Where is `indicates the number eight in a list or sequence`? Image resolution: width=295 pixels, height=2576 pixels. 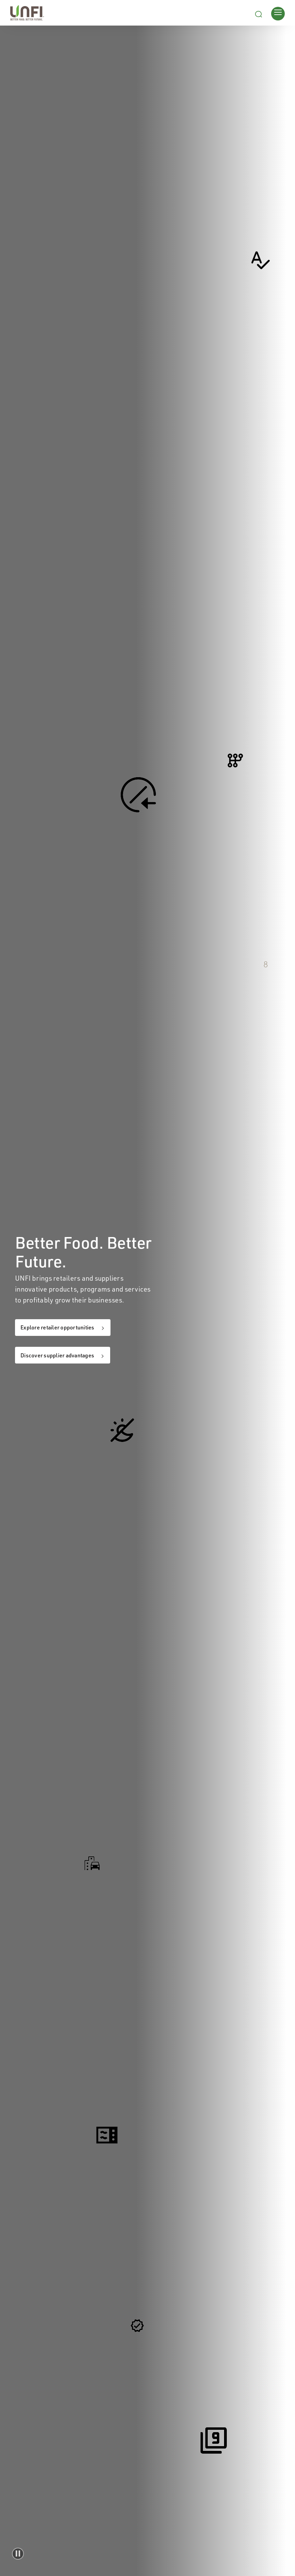 indicates the number eight in a list or sequence is located at coordinates (266, 964).